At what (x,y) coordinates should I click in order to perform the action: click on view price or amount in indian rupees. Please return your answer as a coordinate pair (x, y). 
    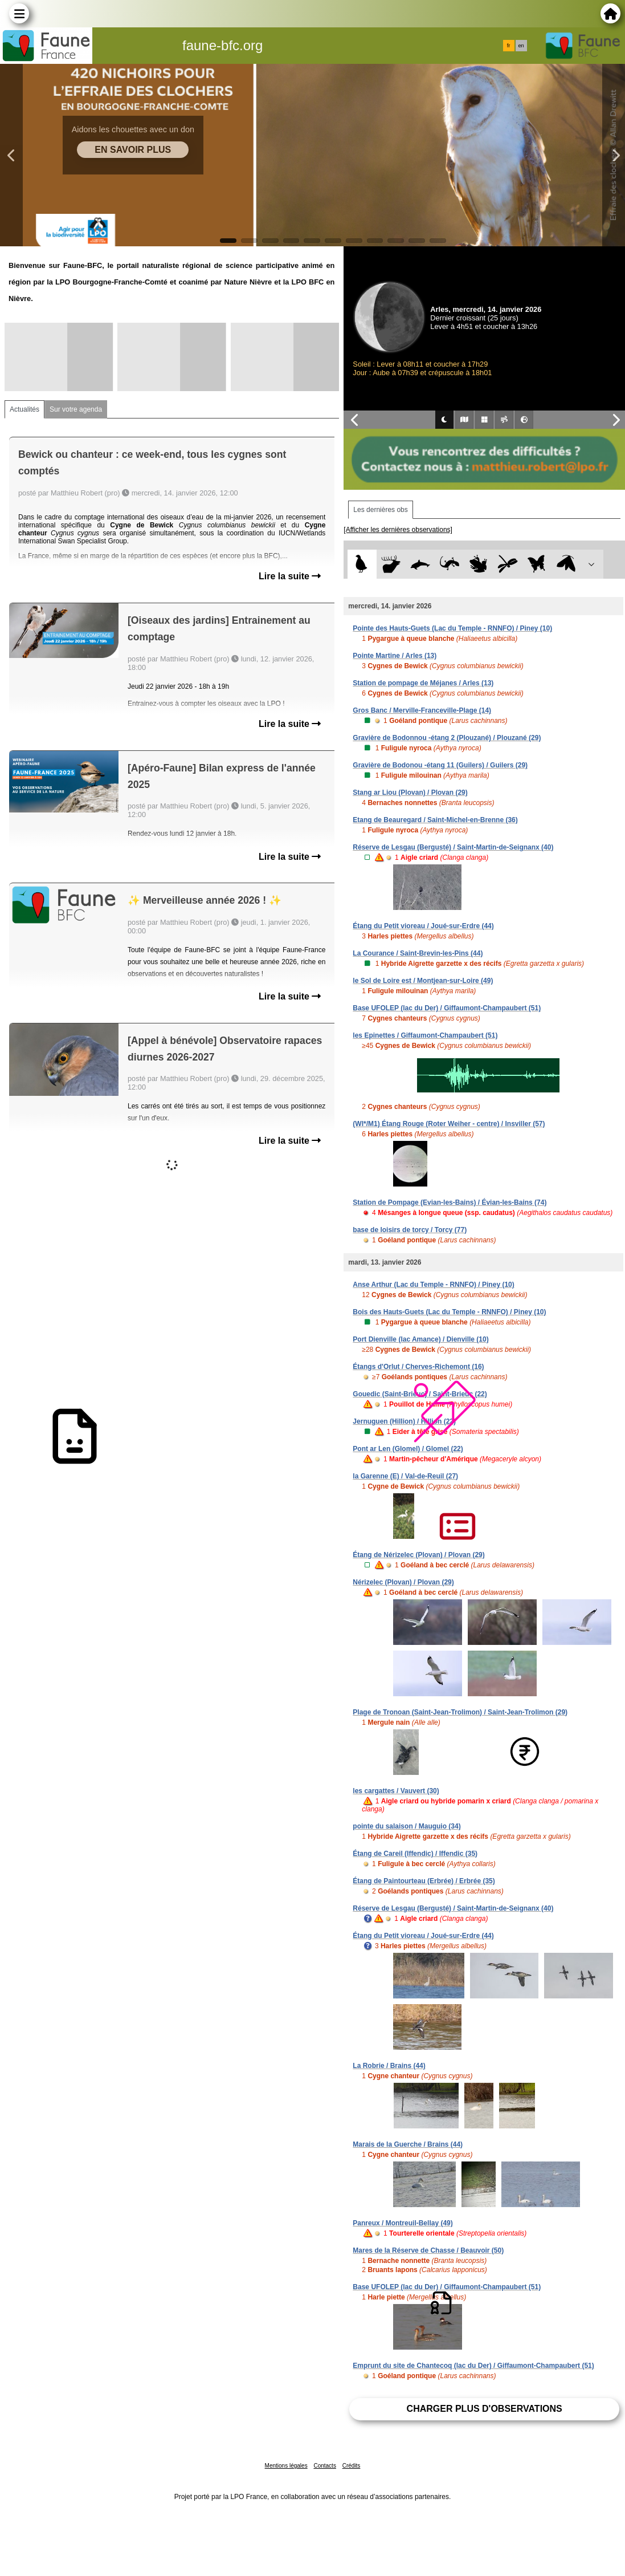
    Looking at the image, I should click on (525, 1752).